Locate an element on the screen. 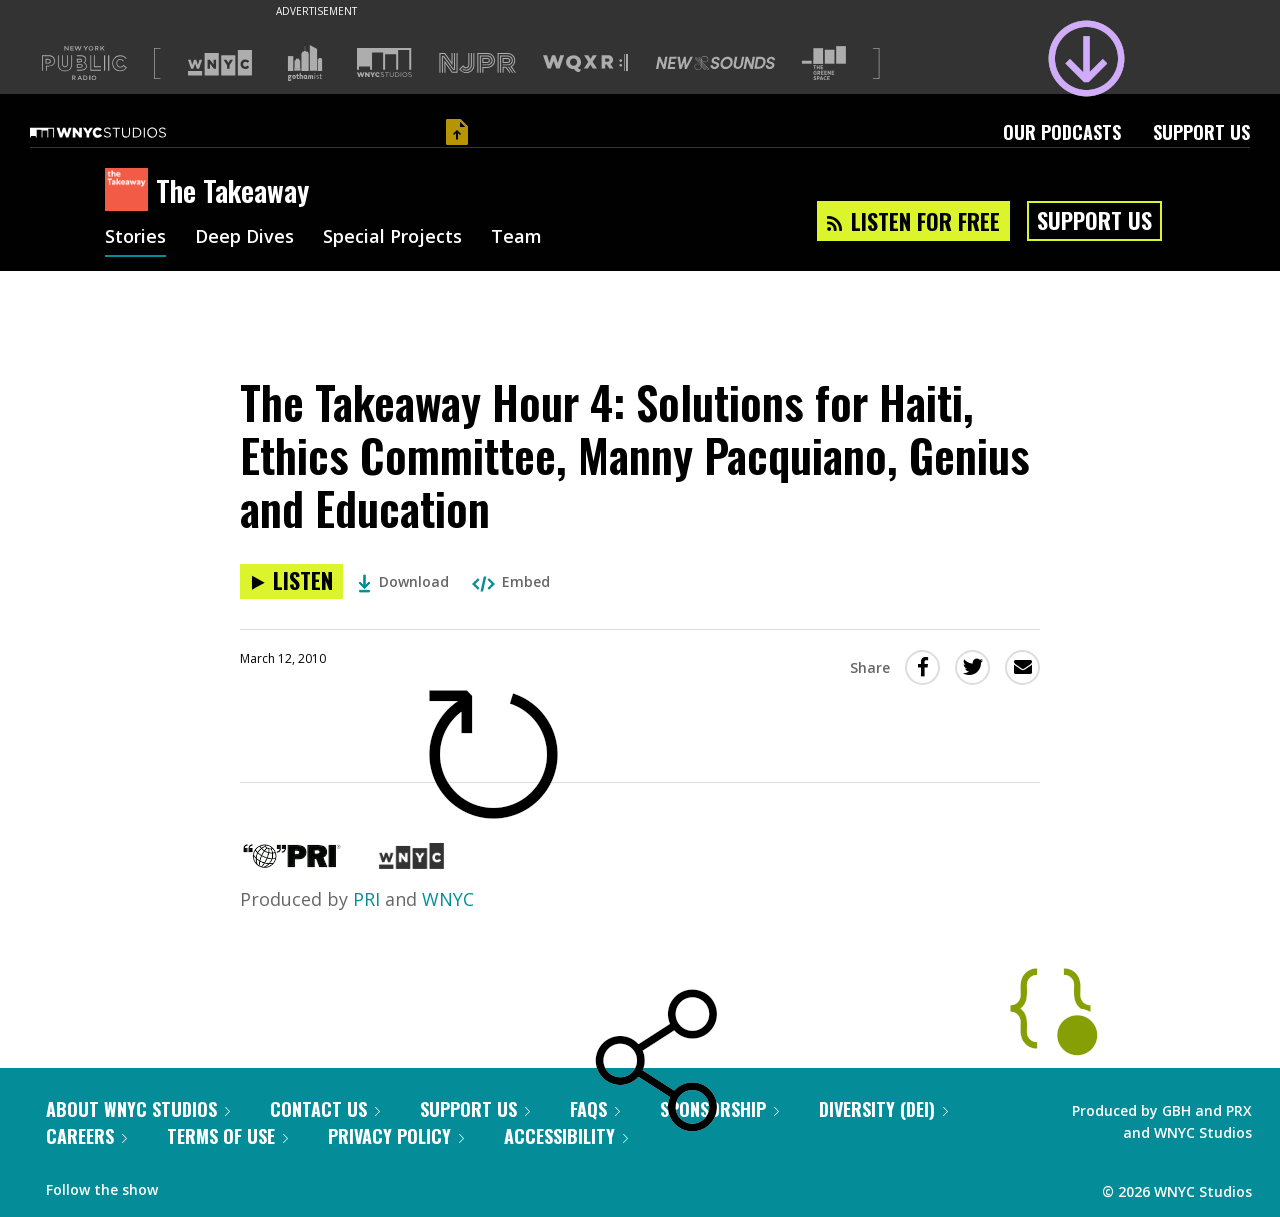  indicates a code block or JSON object with additional information is located at coordinates (1050, 1008).